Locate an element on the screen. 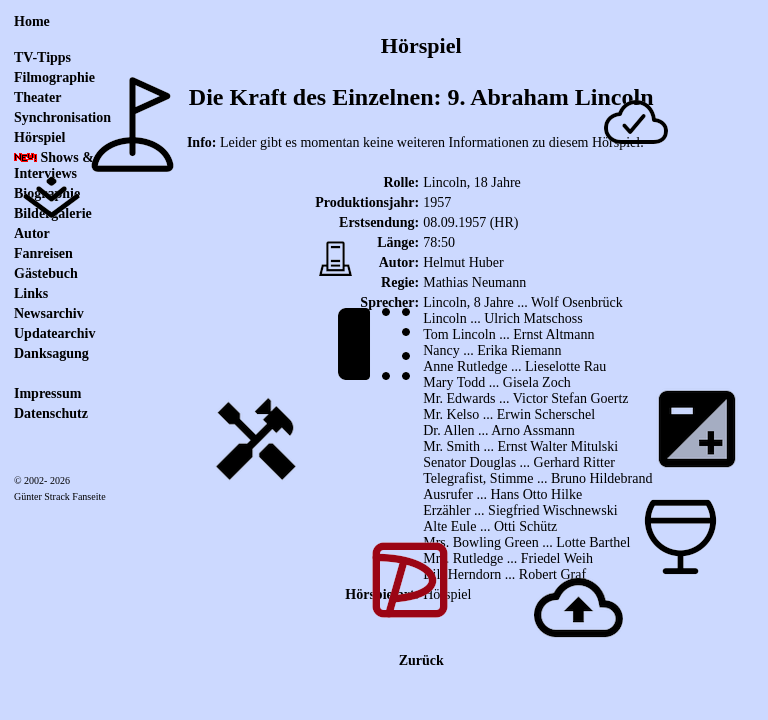 This screenshot has height=720, width=768. pay with paypay is located at coordinates (410, 580).